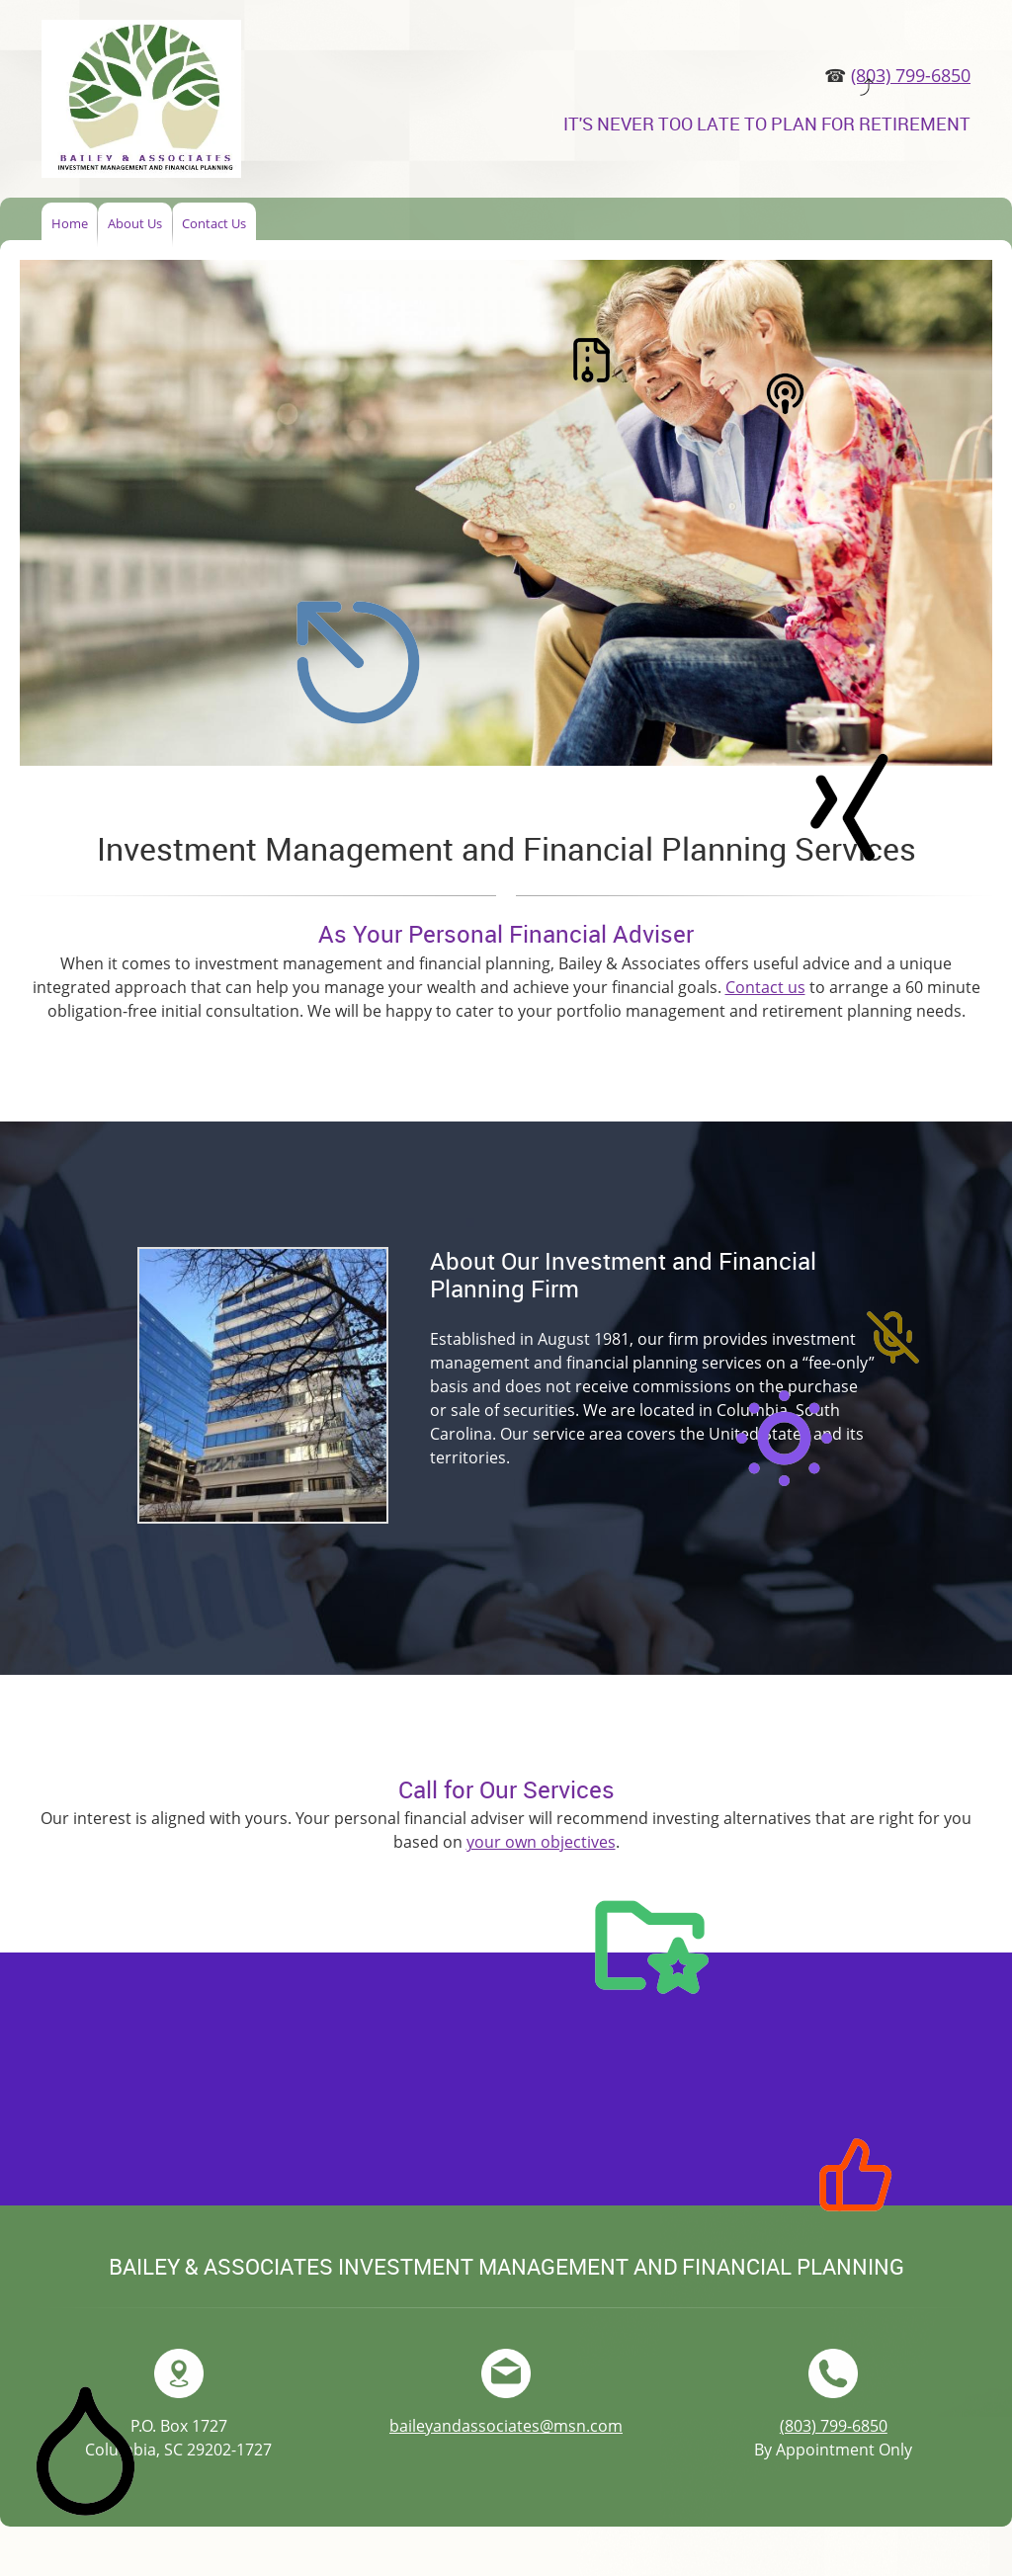 This screenshot has width=1012, height=2576. I want to click on access podcast library, so click(785, 393).